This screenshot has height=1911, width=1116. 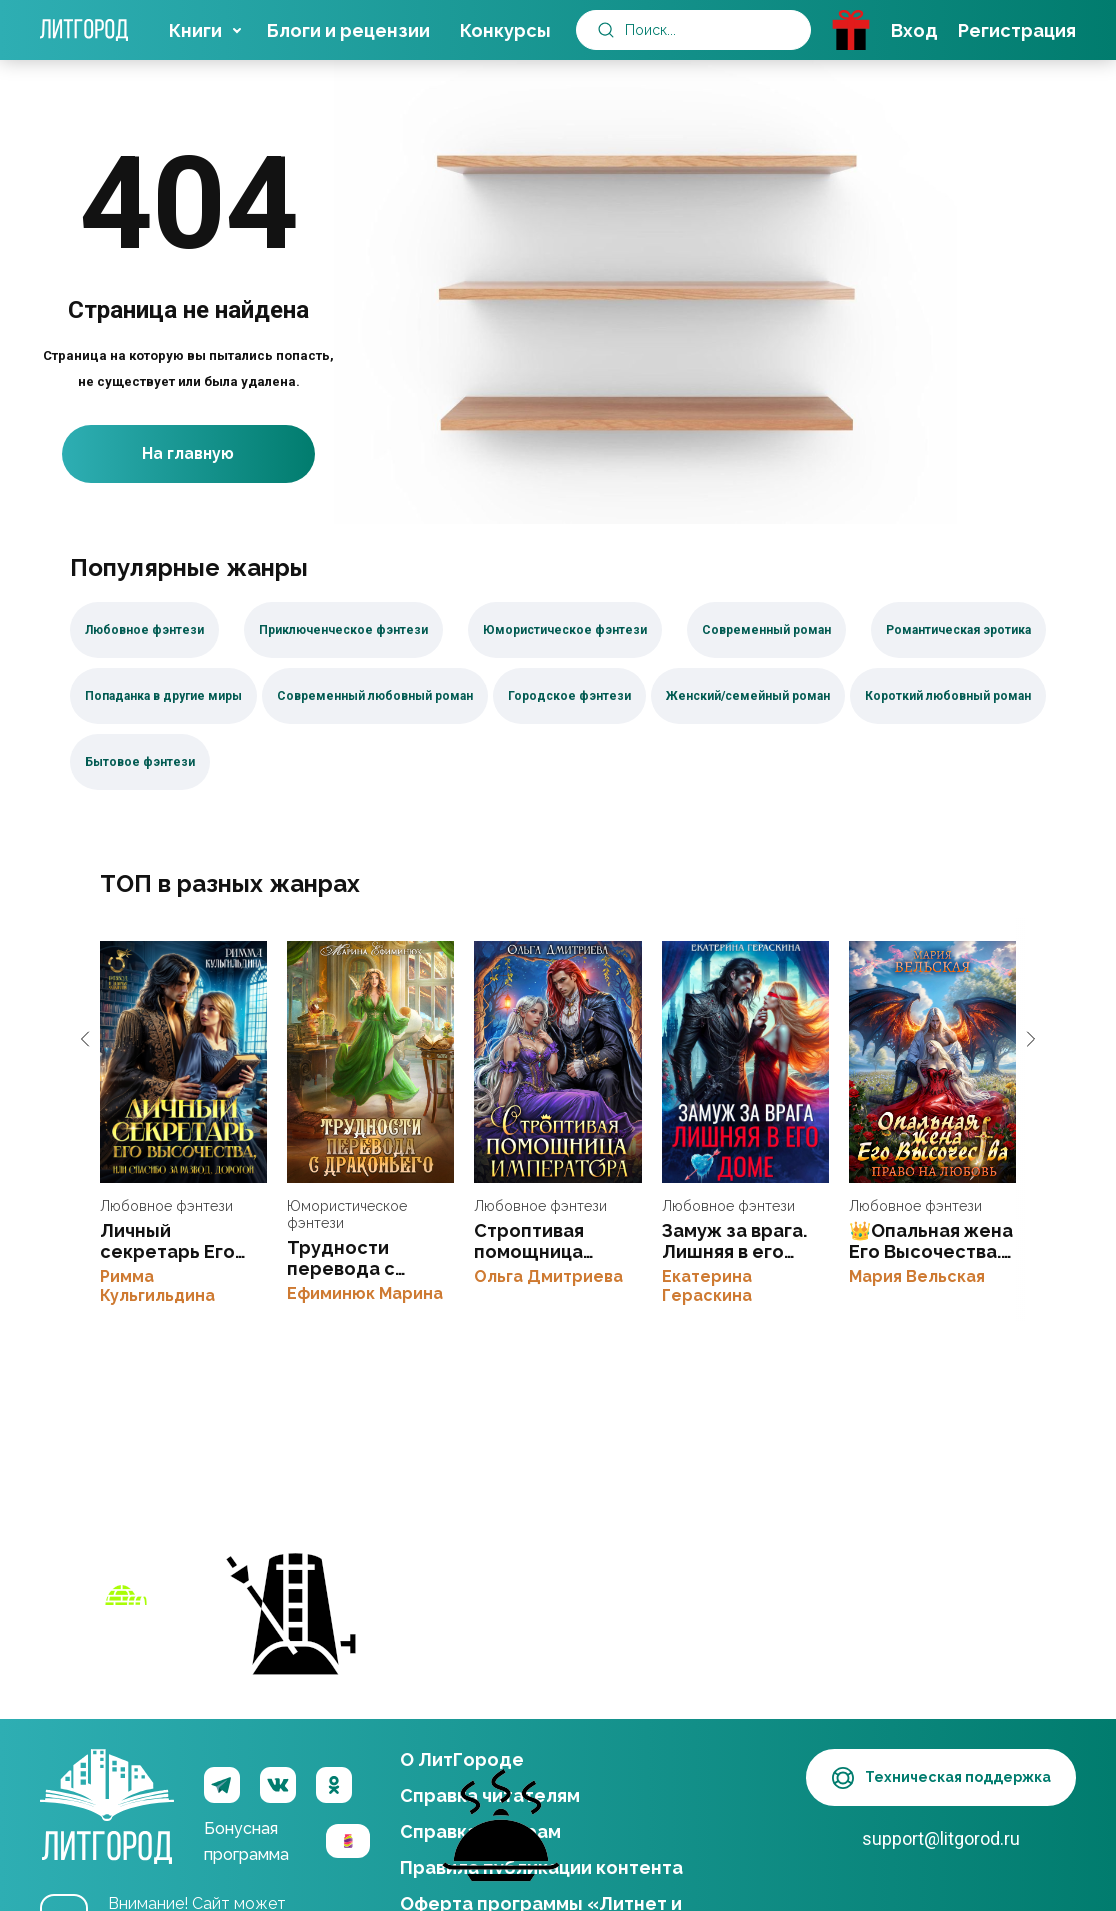 What do you see at coordinates (126, 1595) in the screenshot?
I see `winter or arctic themed content` at bounding box center [126, 1595].